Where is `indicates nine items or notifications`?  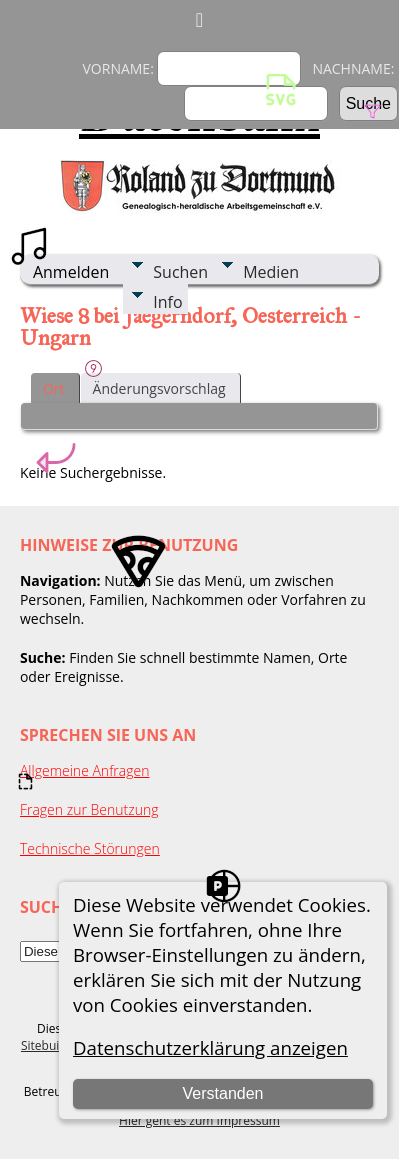
indicates nine items or notifications is located at coordinates (93, 368).